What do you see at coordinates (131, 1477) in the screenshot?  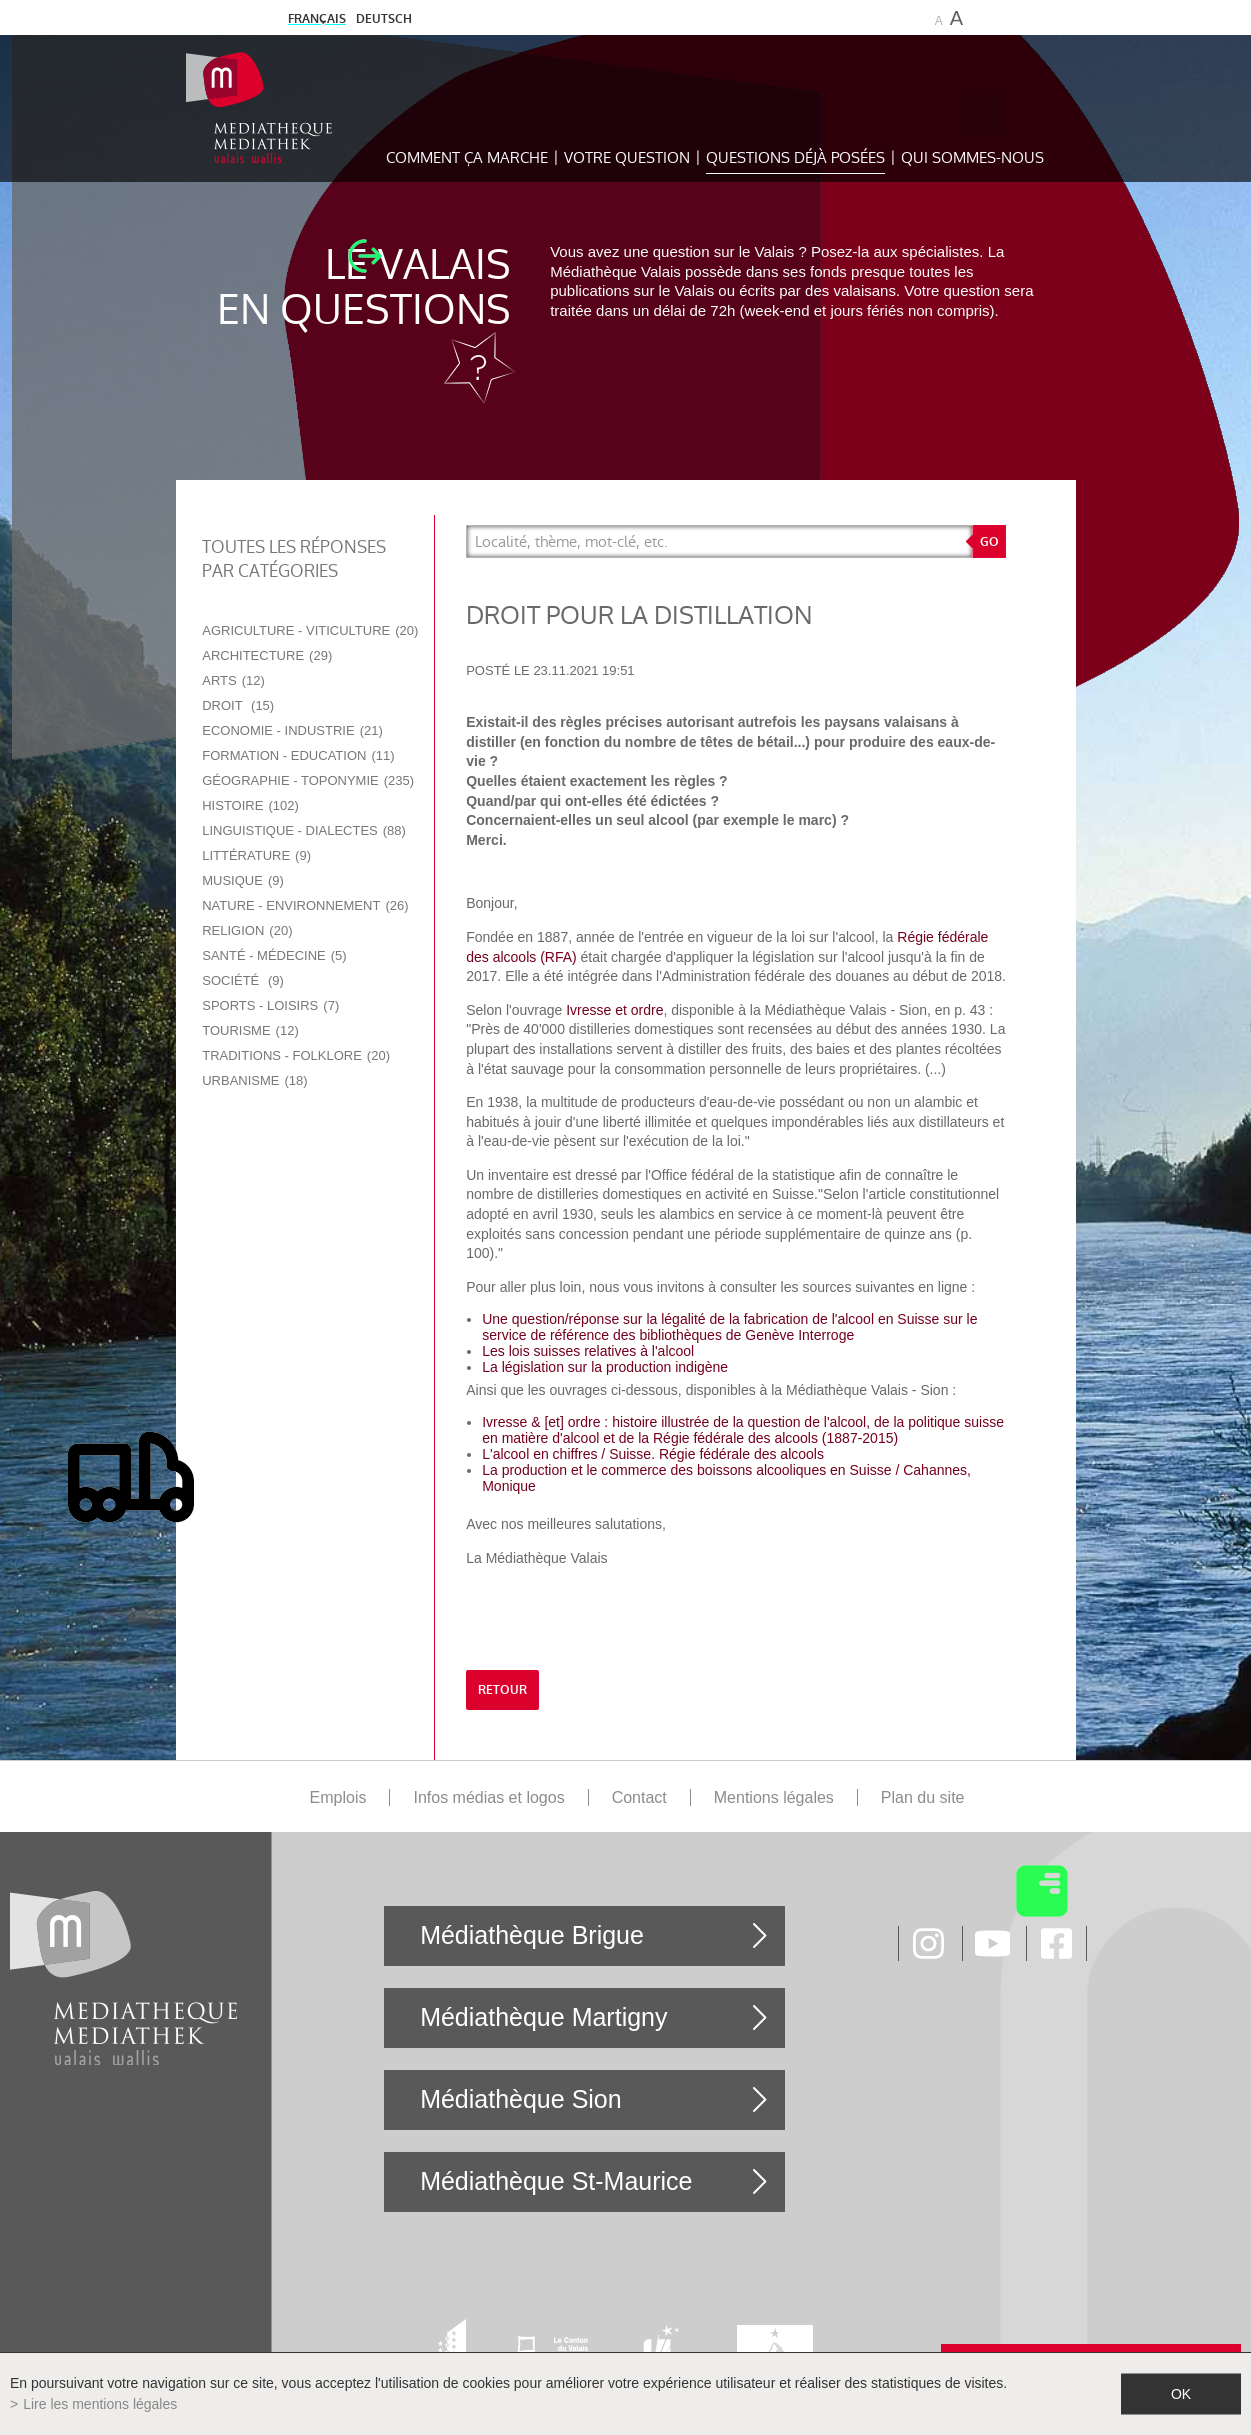 I see `track shipping or delivery status` at bounding box center [131, 1477].